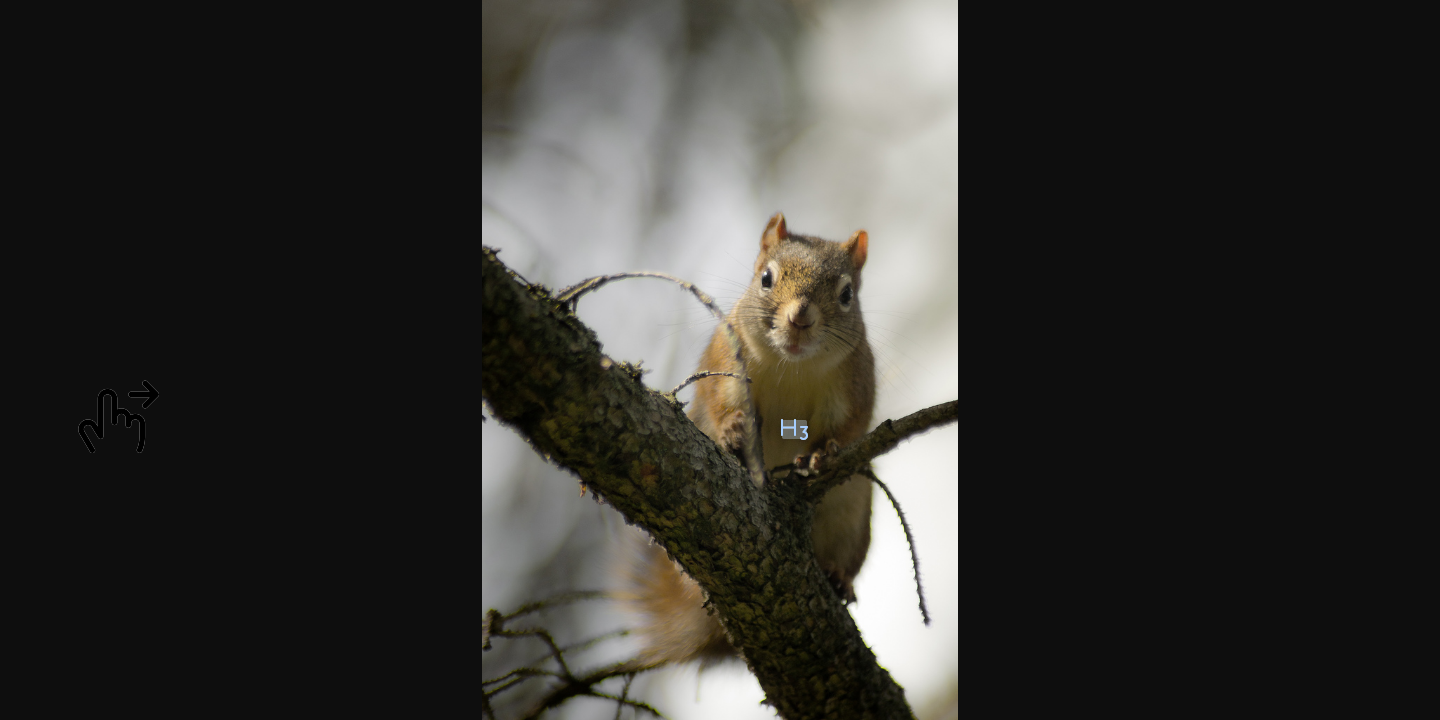 The width and height of the screenshot is (1440, 720). Describe the element at coordinates (114, 419) in the screenshot. I see `swipe right to continue or advance` at that location.